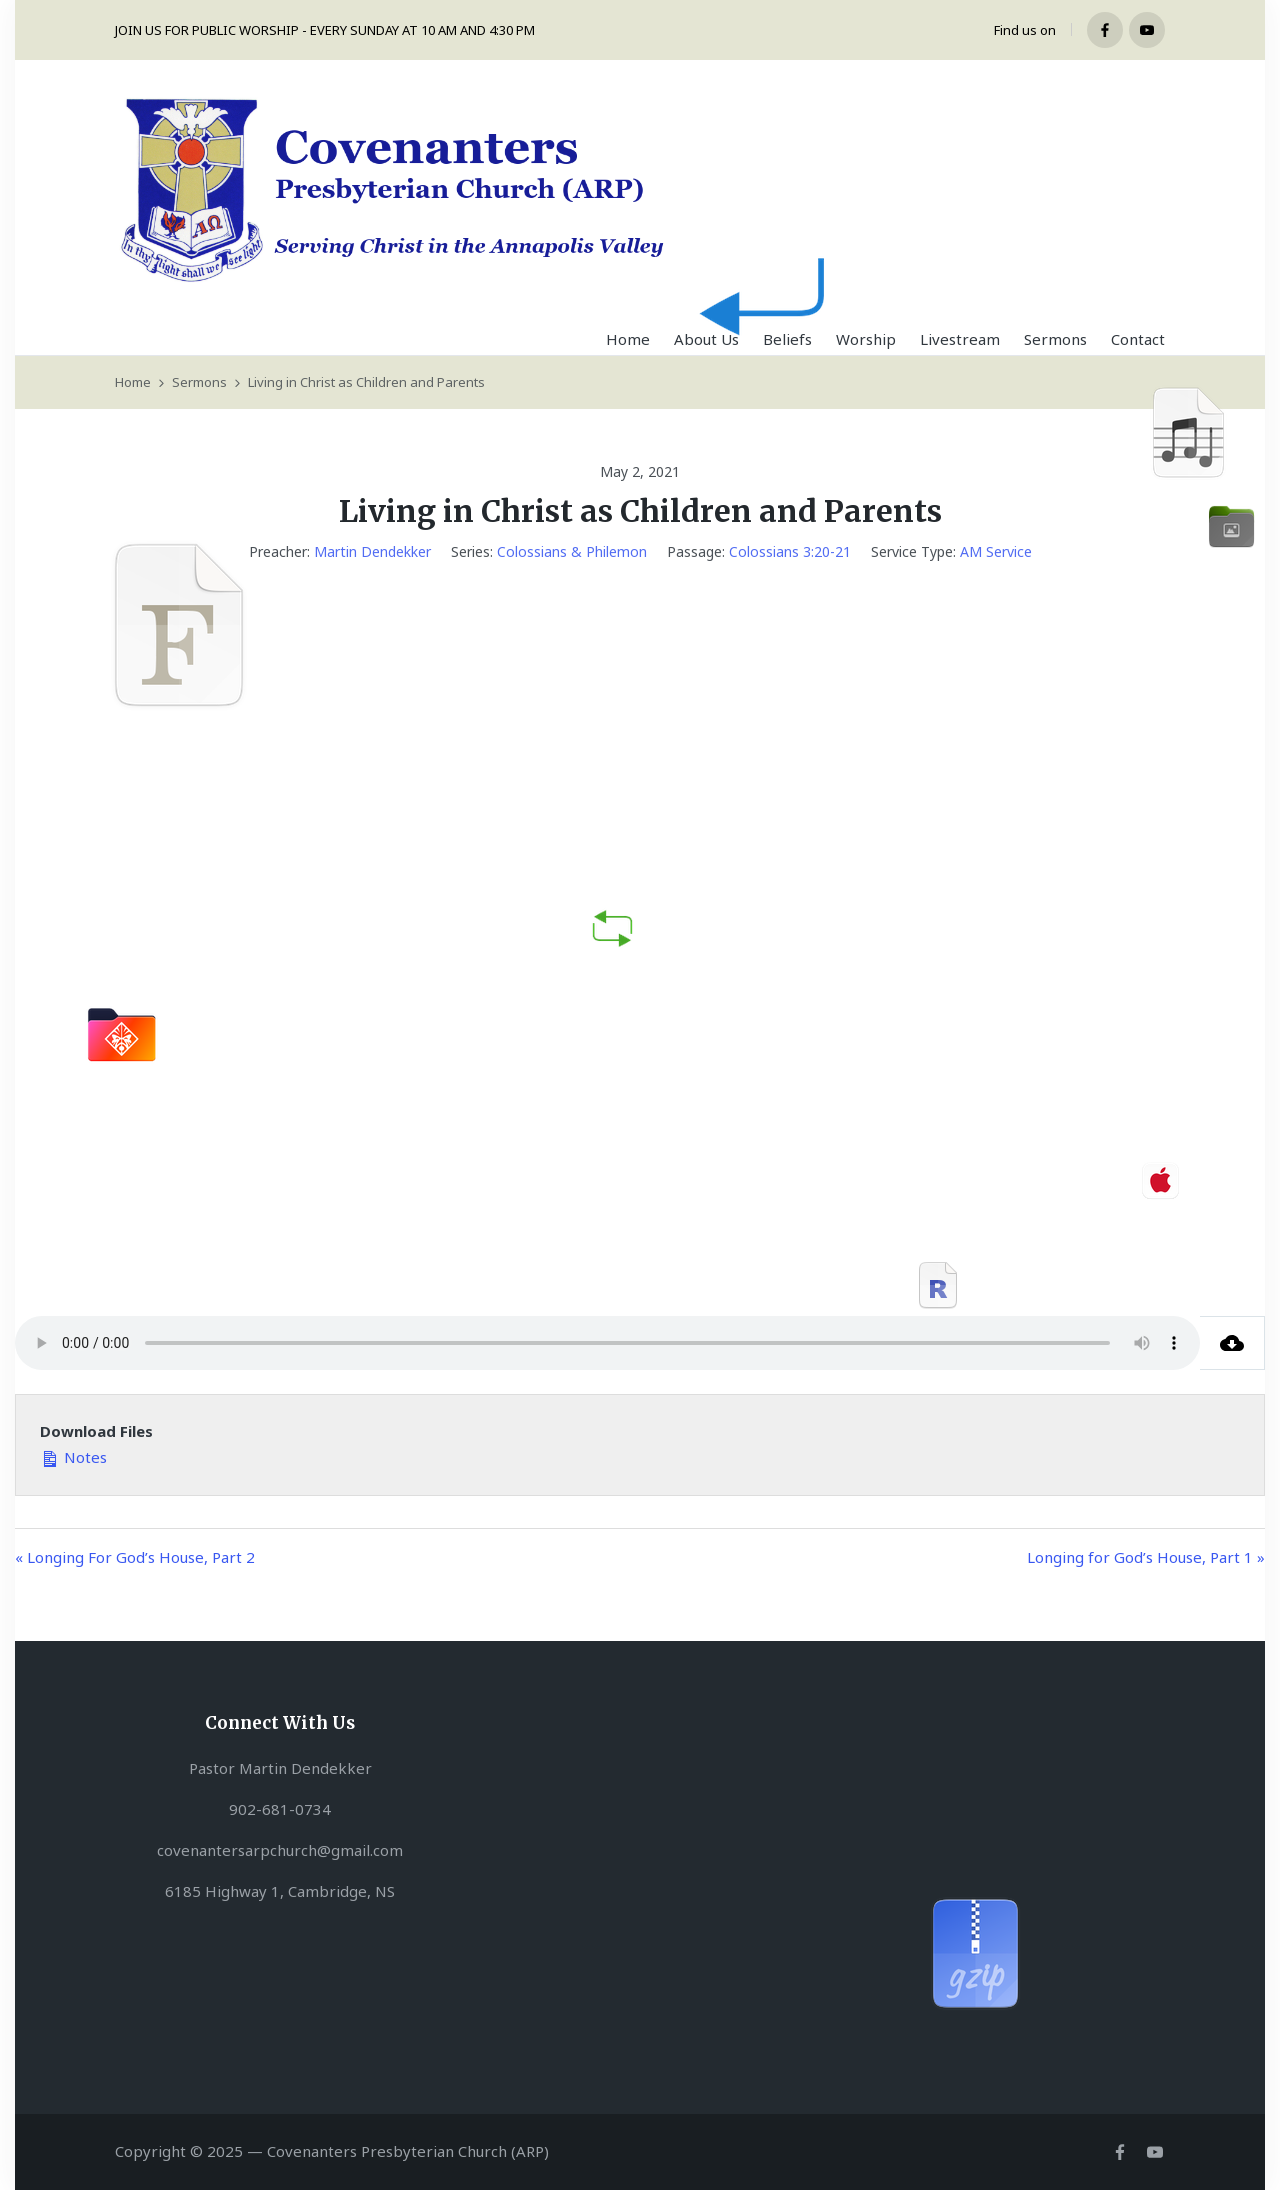 The width and height of the screenshot is (1280, 2190). Describe the element at coordinates (1231, 526) in the screenshot. I see `open your pictures folder` at that location.